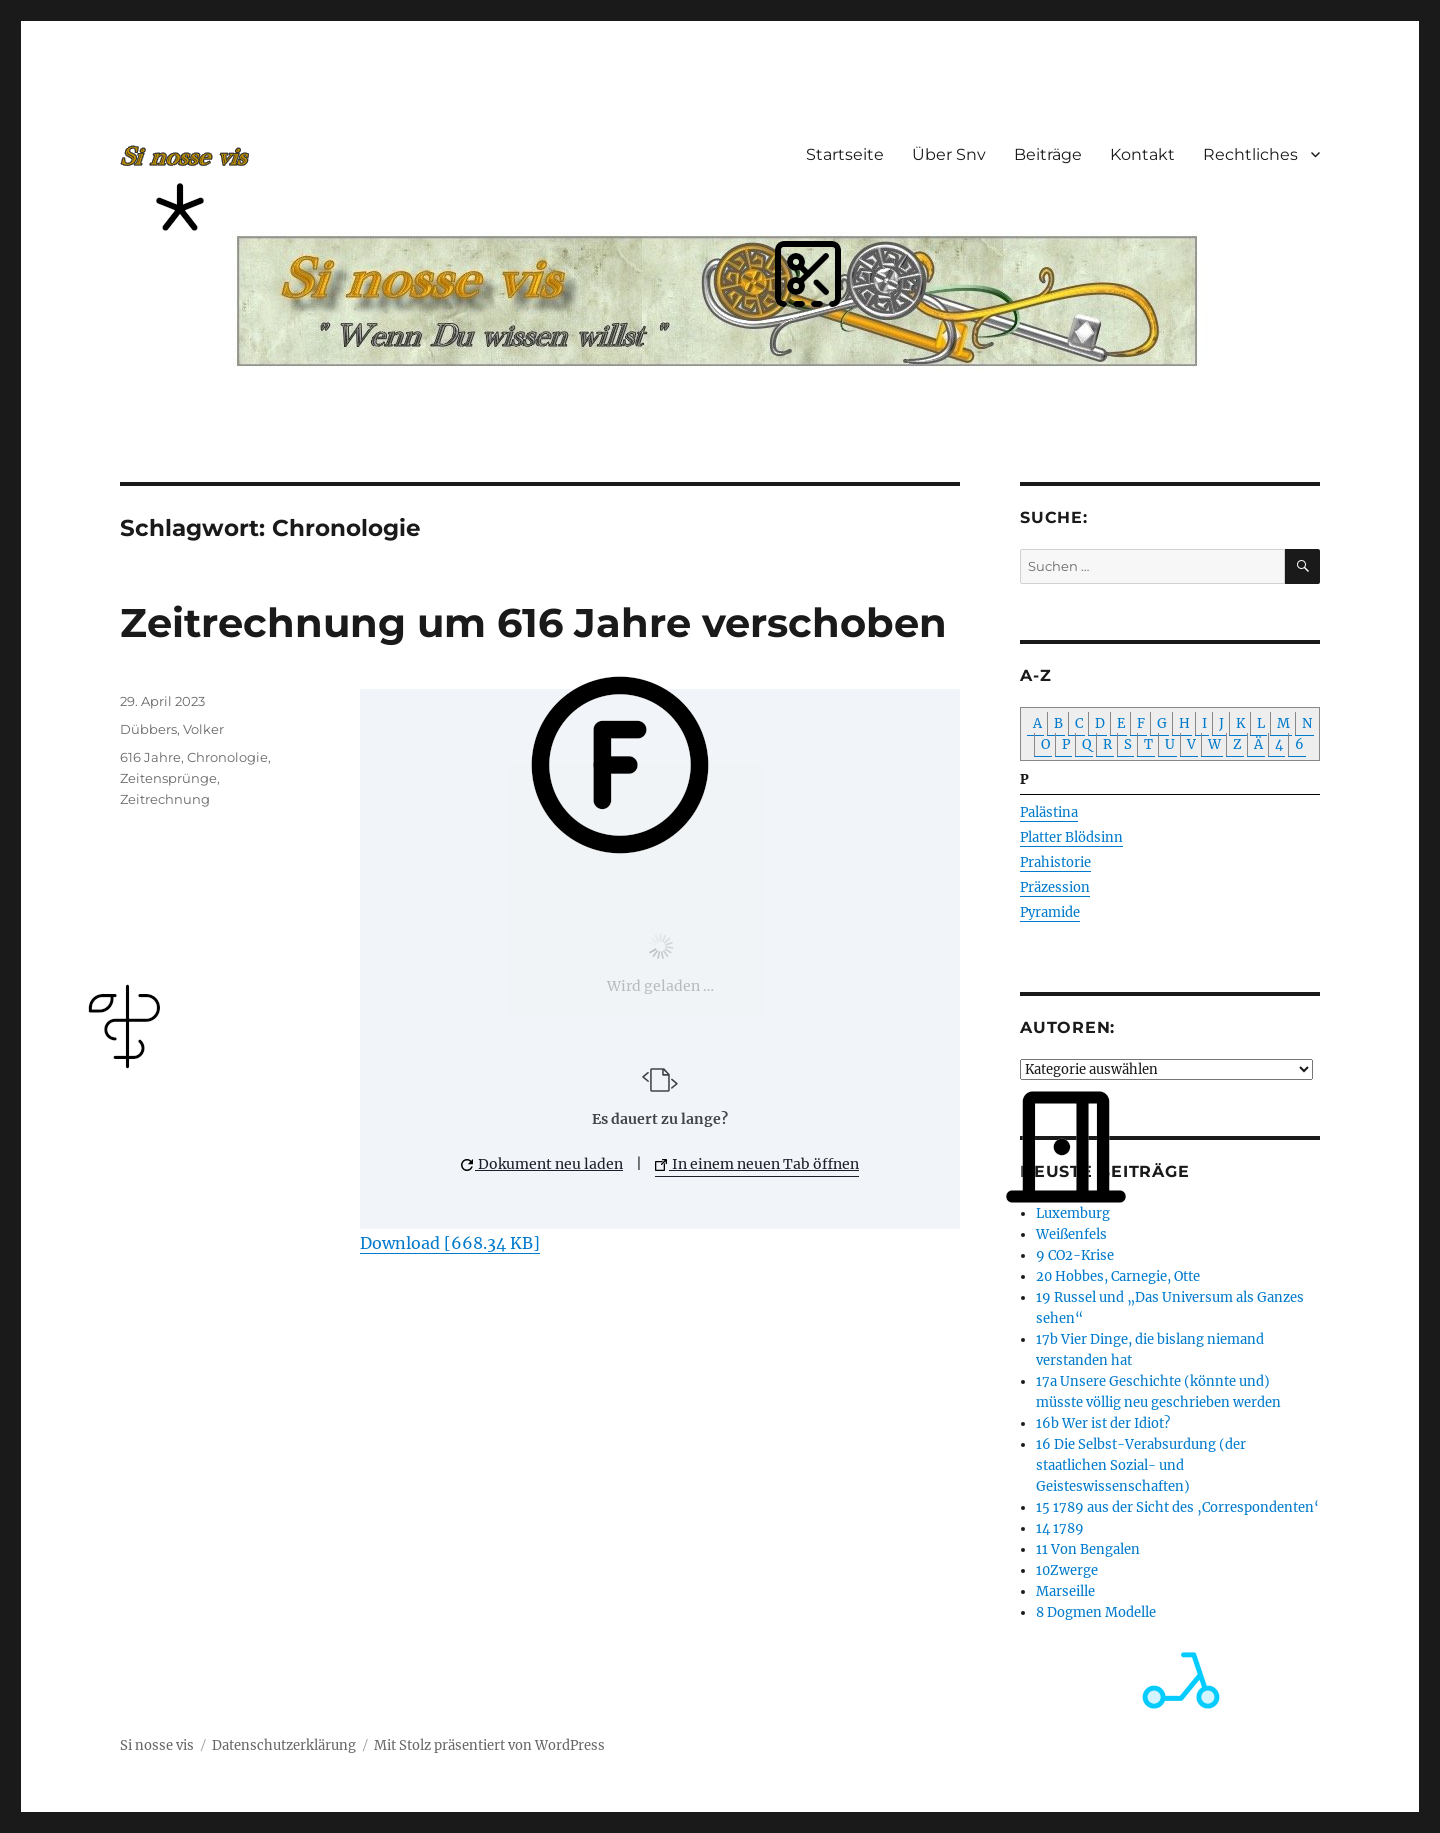 Image resolution: width=1440 pixels, height=1833 pixels. I want to click on access health or medical services, so click(127, 1026).